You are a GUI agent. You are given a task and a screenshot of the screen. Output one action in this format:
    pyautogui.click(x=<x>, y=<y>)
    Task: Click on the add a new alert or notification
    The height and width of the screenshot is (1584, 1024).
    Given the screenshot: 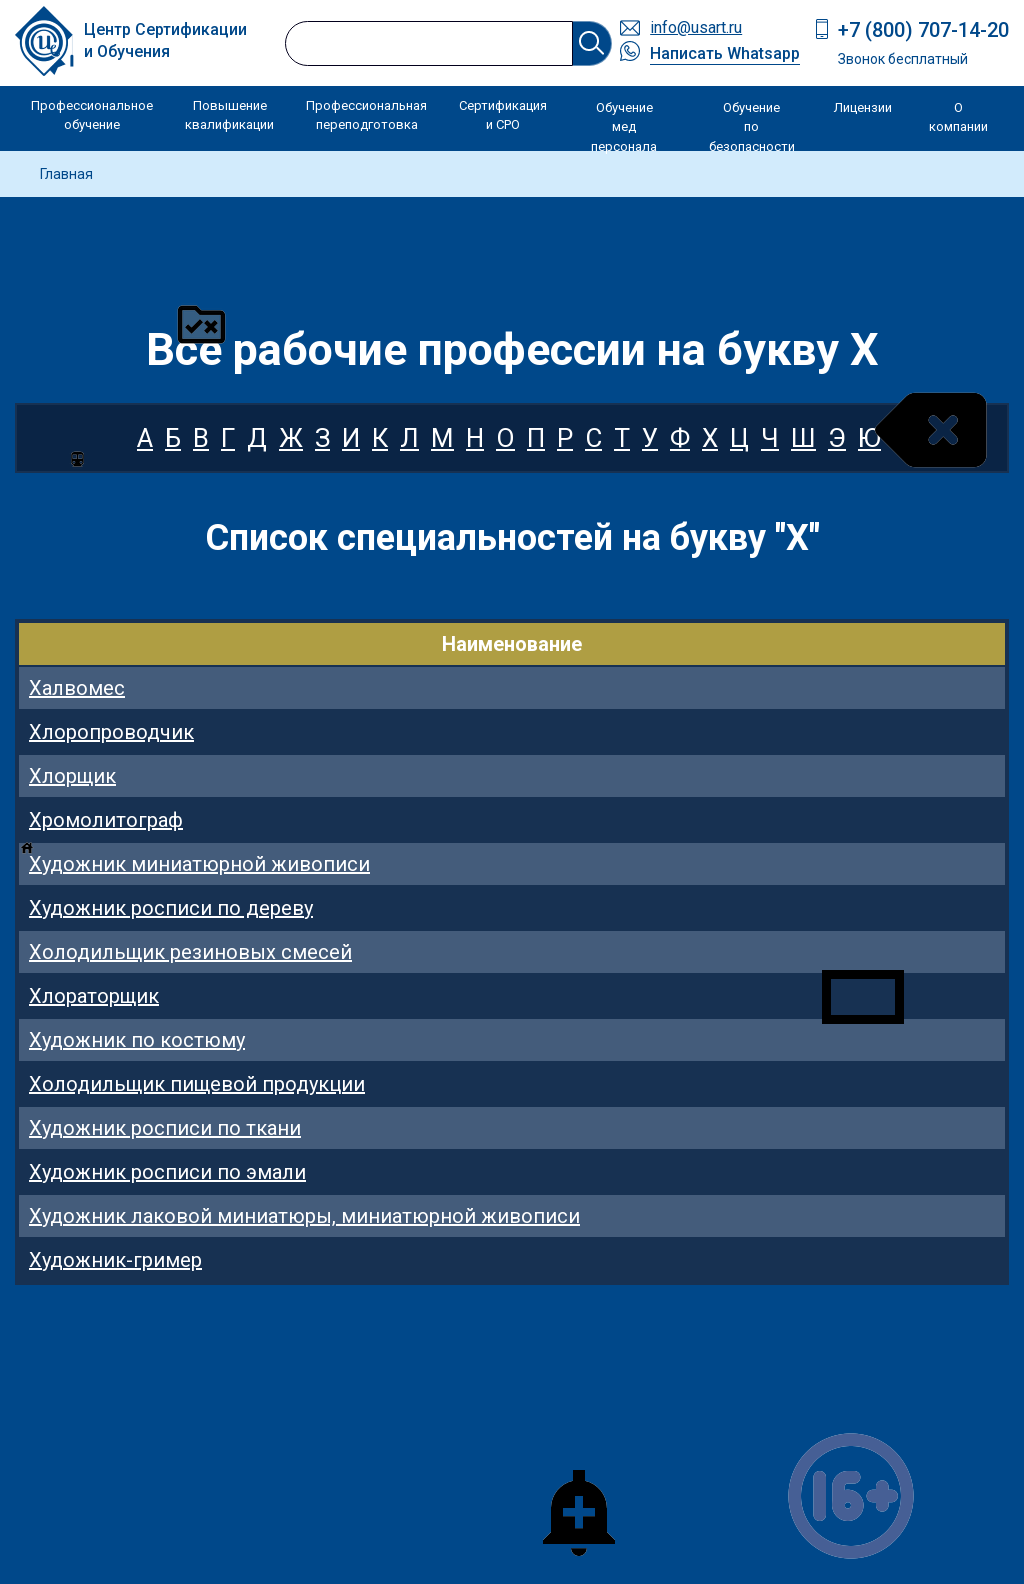 What is the action you would take?
    pyautogui.click(x=579, y=1512)
    